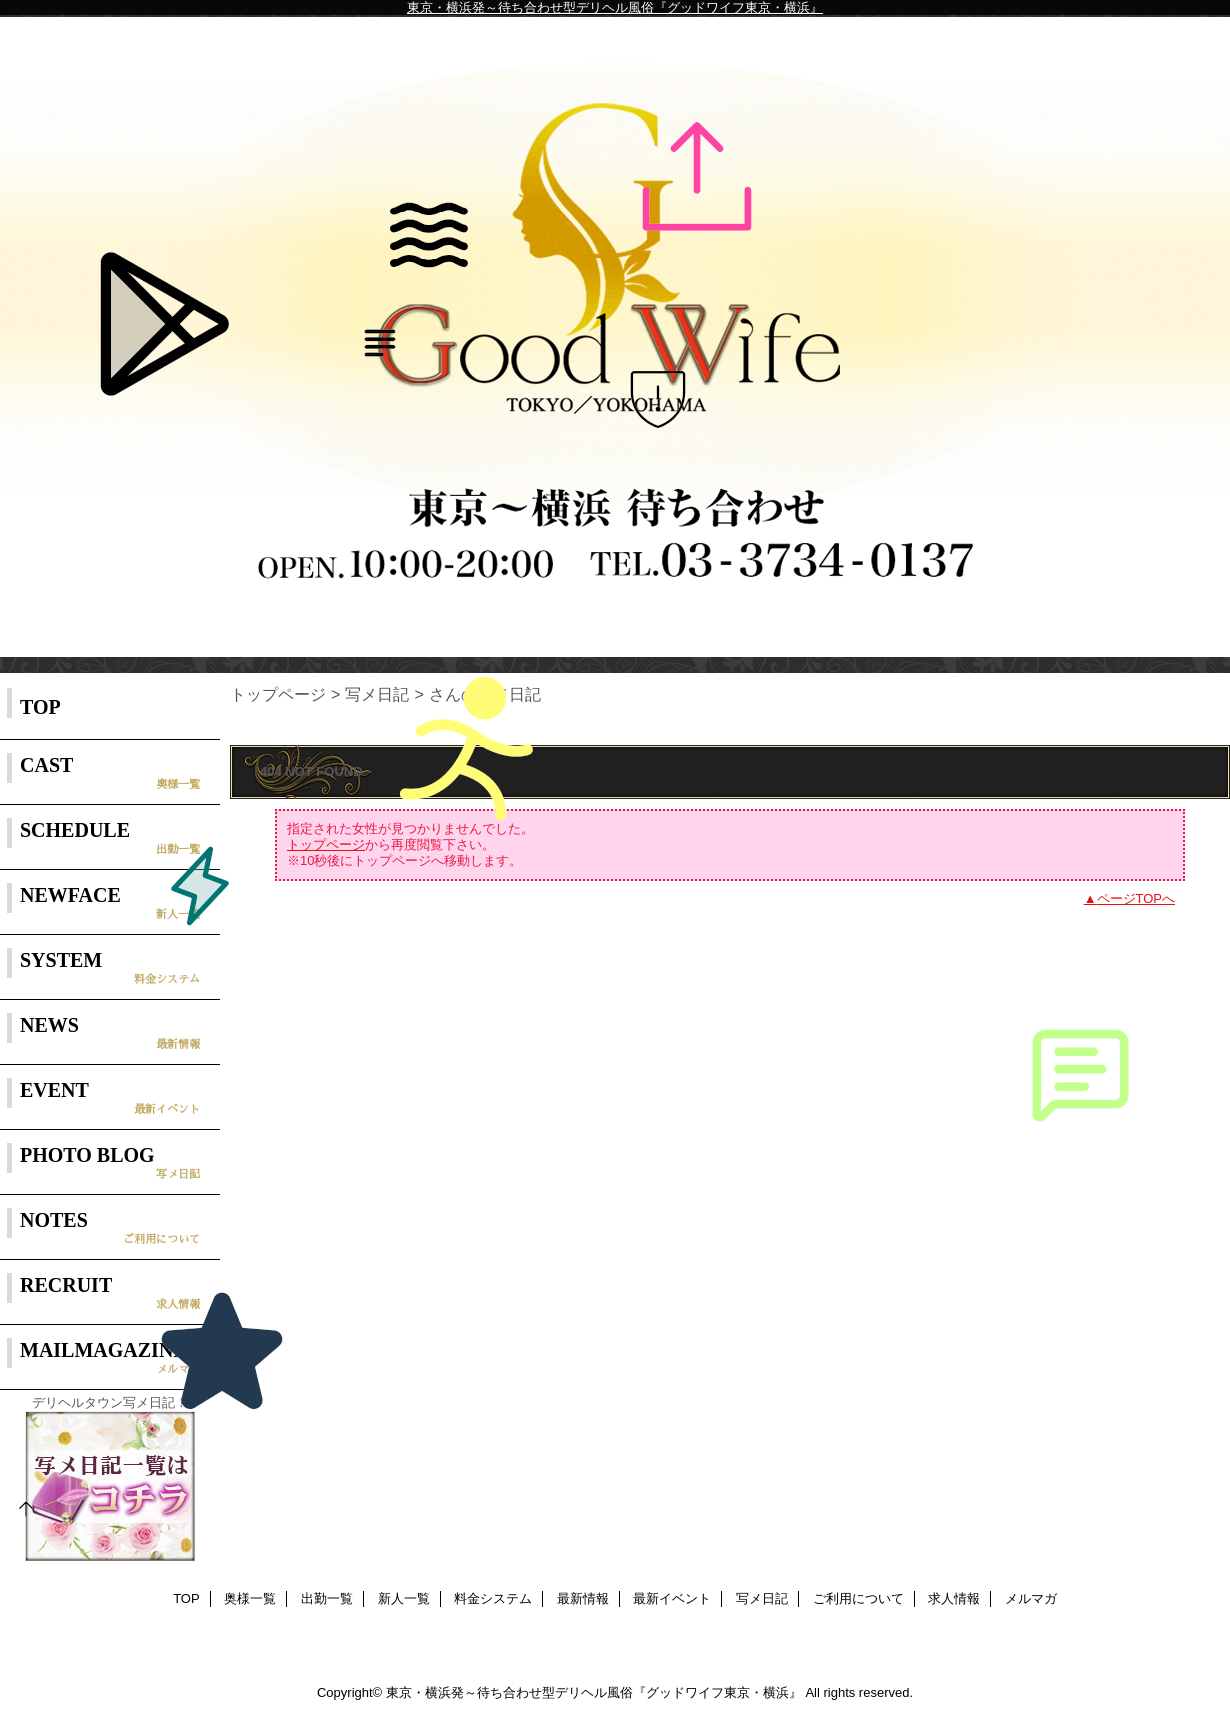 The image size is (1230, 1711). Describe the element at coordinates (697, 181) in the screenshot. I see `upload a file or document` at that location.